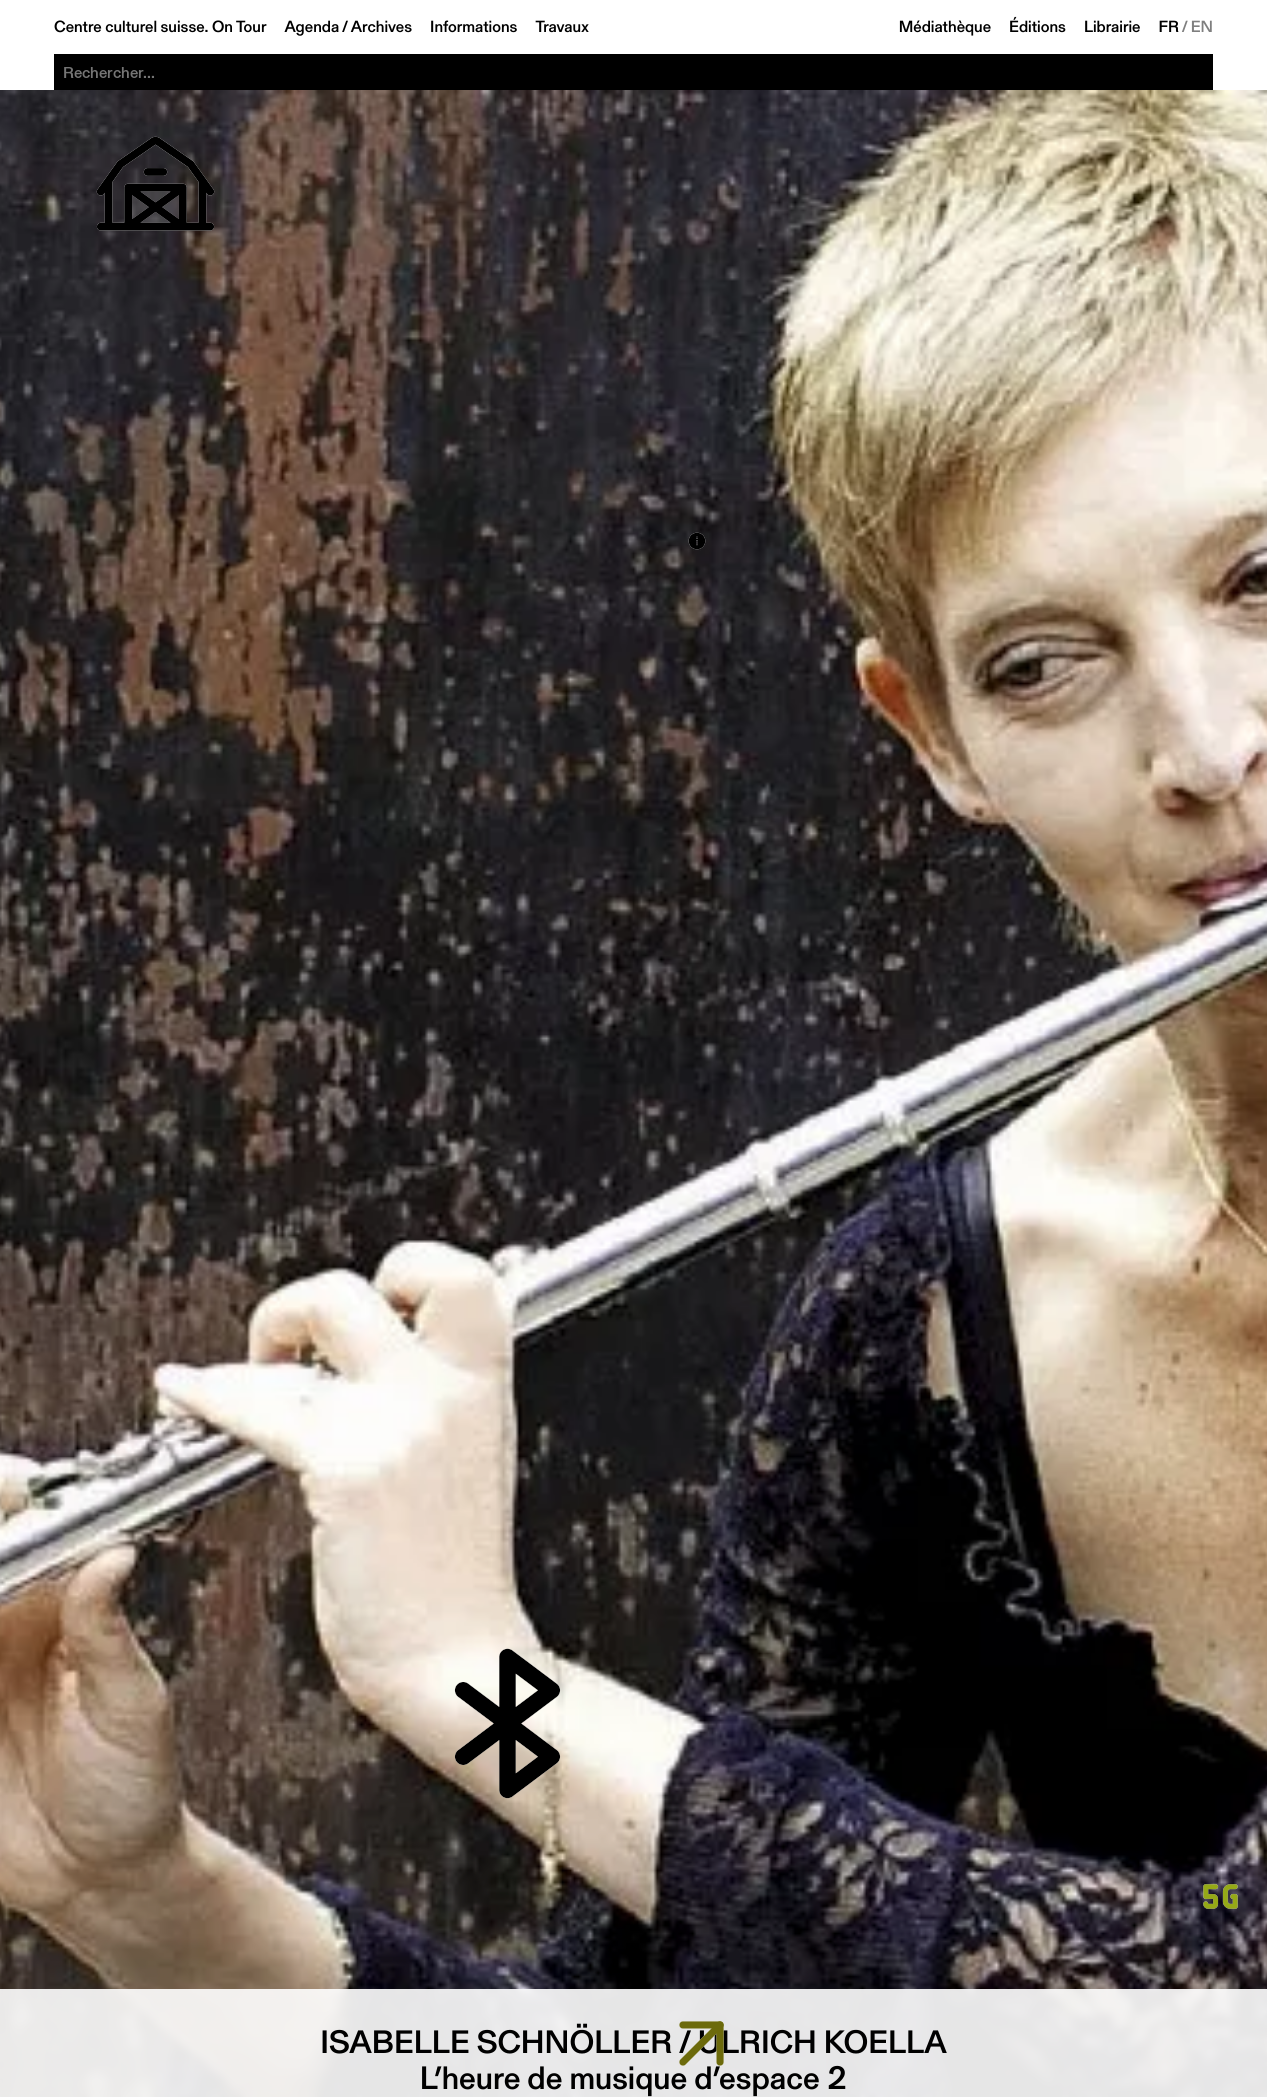 This screenshot has width=1267, height=2097. What do you see at coordinates (1220, 1896) in the screenshot?
I see `indicates 5G network connectivity status` at bounding box center [1220, 1896].